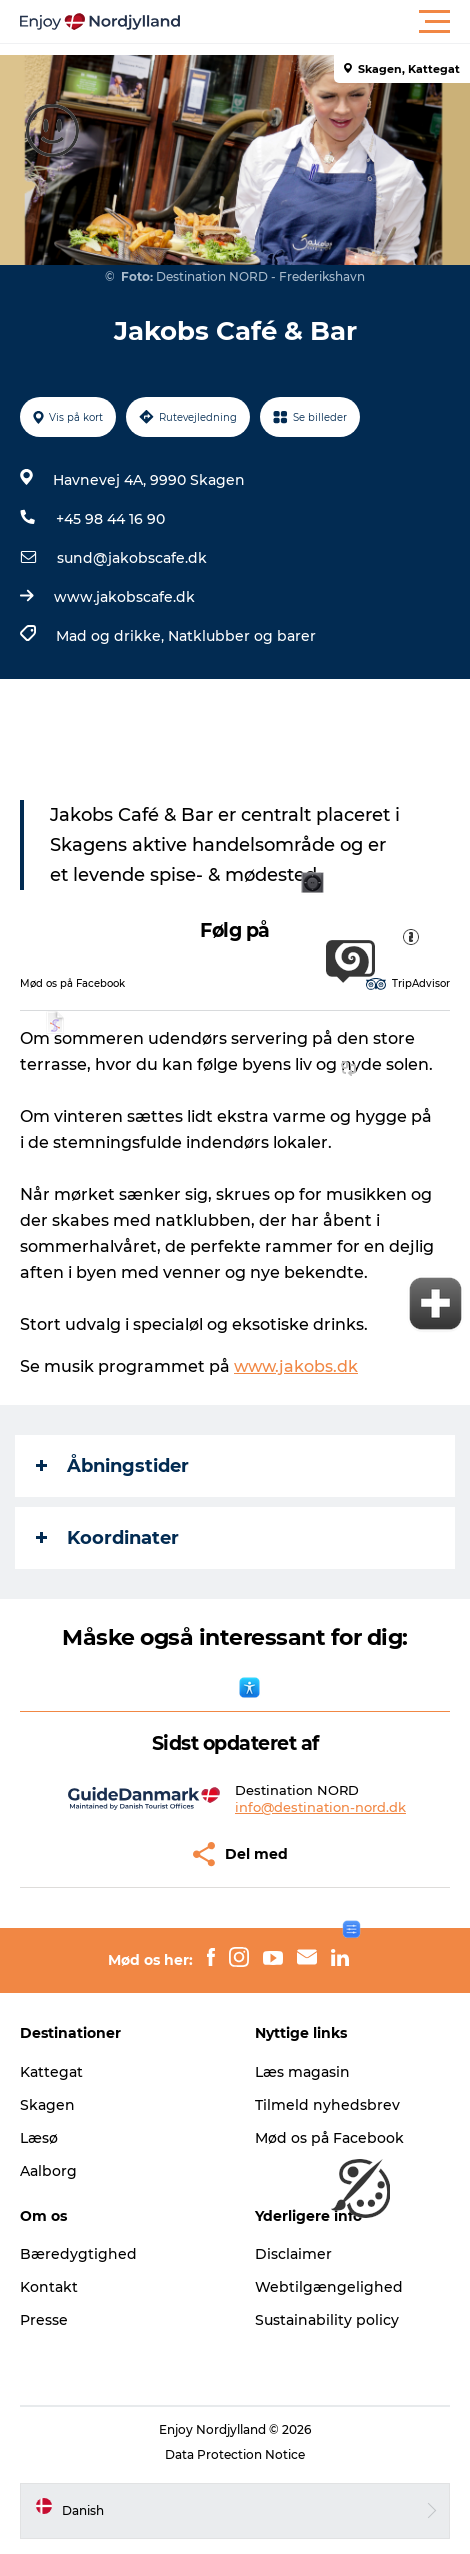  Describe the element at coordinates (312, 882) in the screenshot. I see `manage your connected iPod shuffle device` at that location.